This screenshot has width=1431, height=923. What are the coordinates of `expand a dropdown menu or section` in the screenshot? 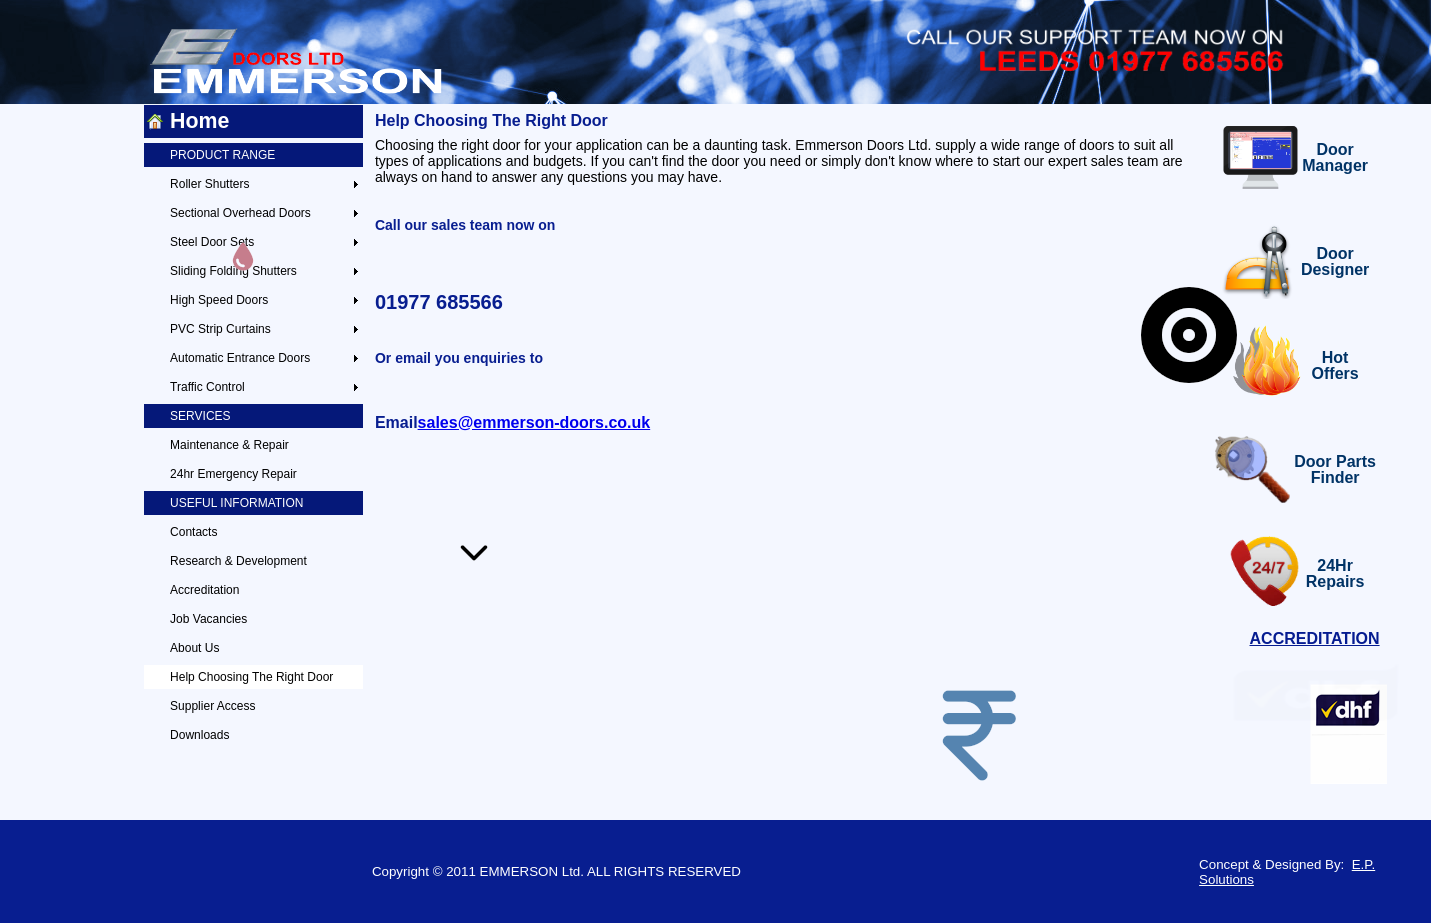 It's located at (474, 551).